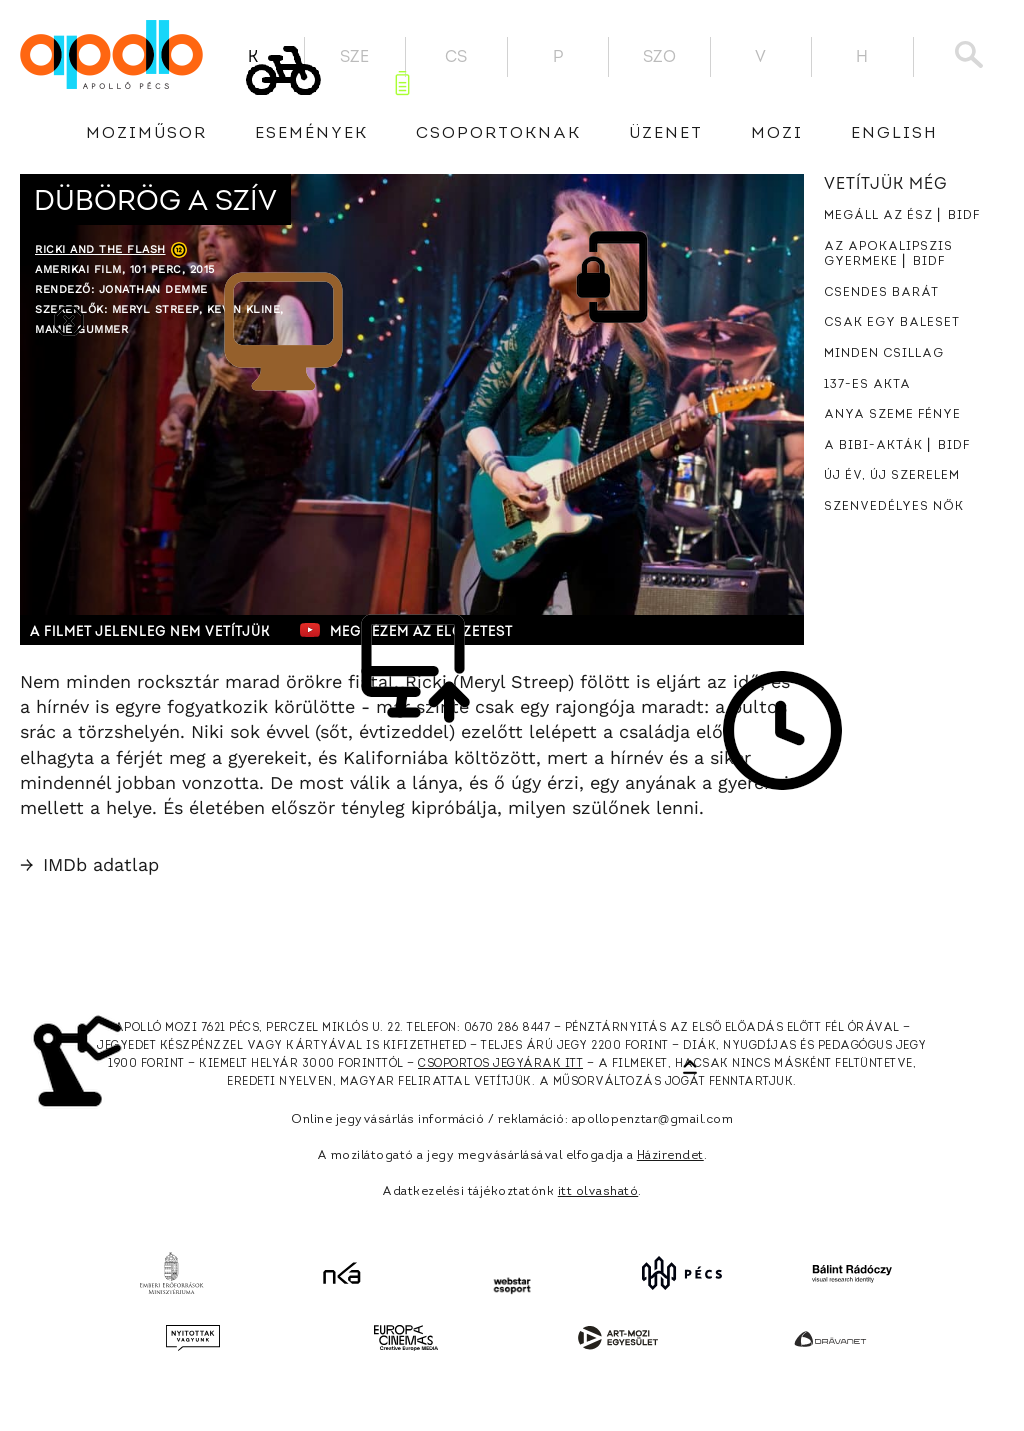 This screenshot has width=1024, height=1431. I want to click on stop or cancel an action, so click(69, 321).